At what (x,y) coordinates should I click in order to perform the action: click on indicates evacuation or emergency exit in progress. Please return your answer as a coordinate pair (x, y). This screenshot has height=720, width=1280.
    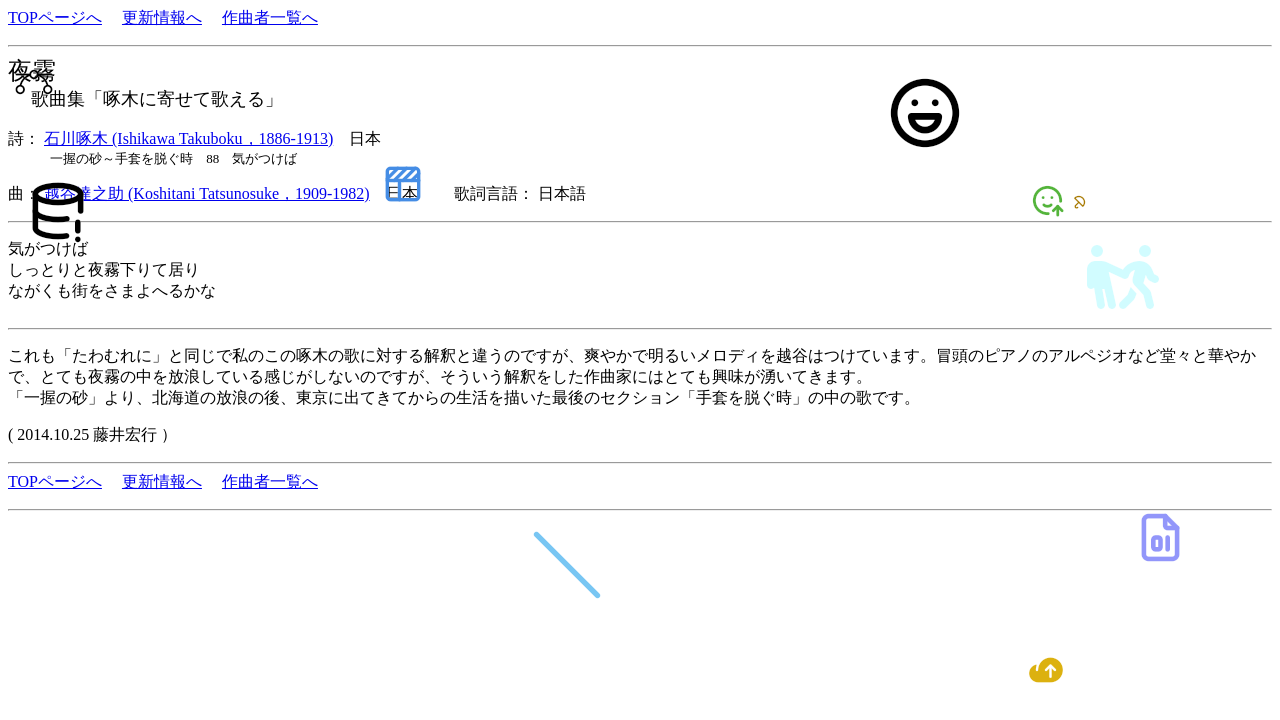
    Looking at the image, I should click on (1123, 277).